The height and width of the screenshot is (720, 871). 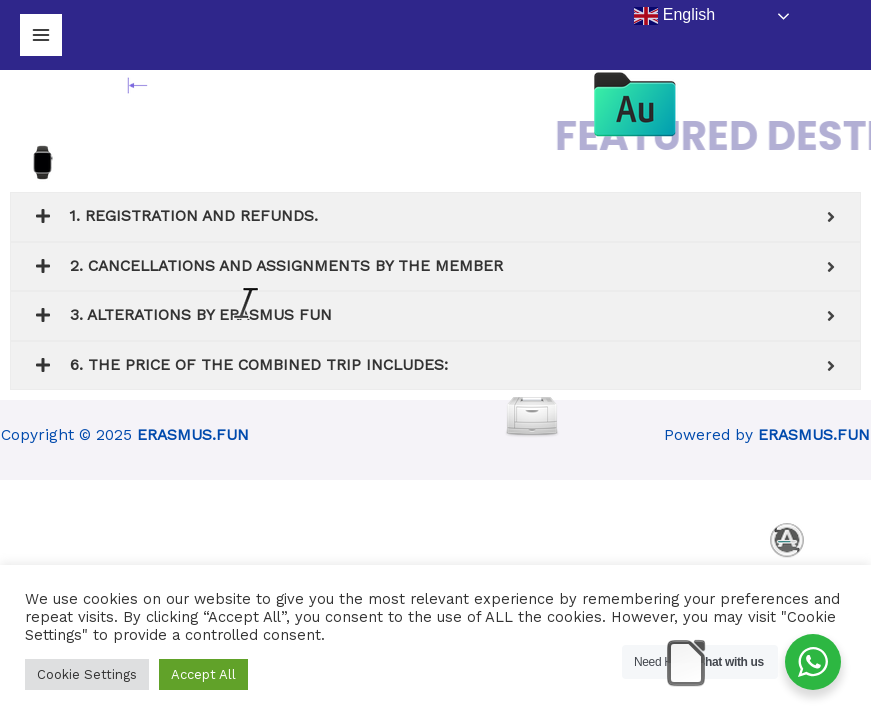 I want to click on print document using postscript printer, so click(x=532, y=416).